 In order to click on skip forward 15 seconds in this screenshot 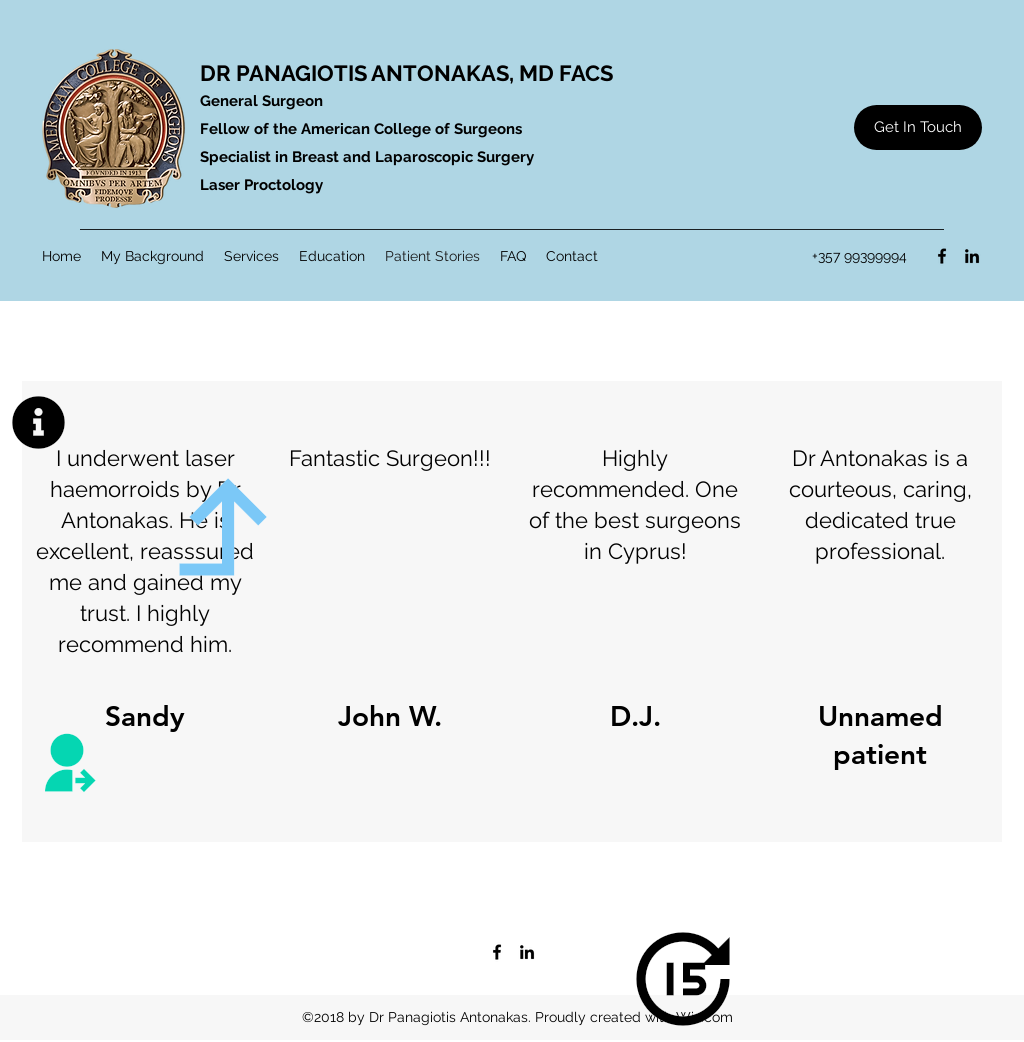, I will do `click(683, 979)`.